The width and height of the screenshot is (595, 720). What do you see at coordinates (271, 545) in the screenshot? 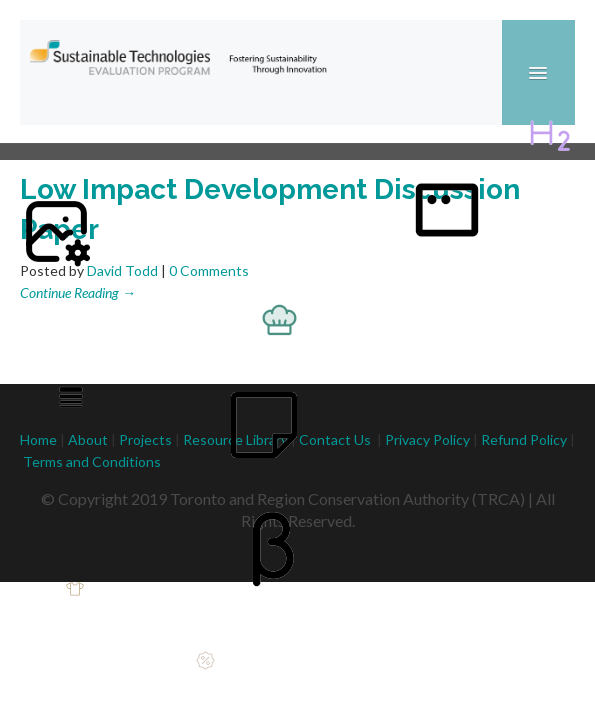
I see `indicates a feature in beta testing phase` at bounding box center [271, 545].